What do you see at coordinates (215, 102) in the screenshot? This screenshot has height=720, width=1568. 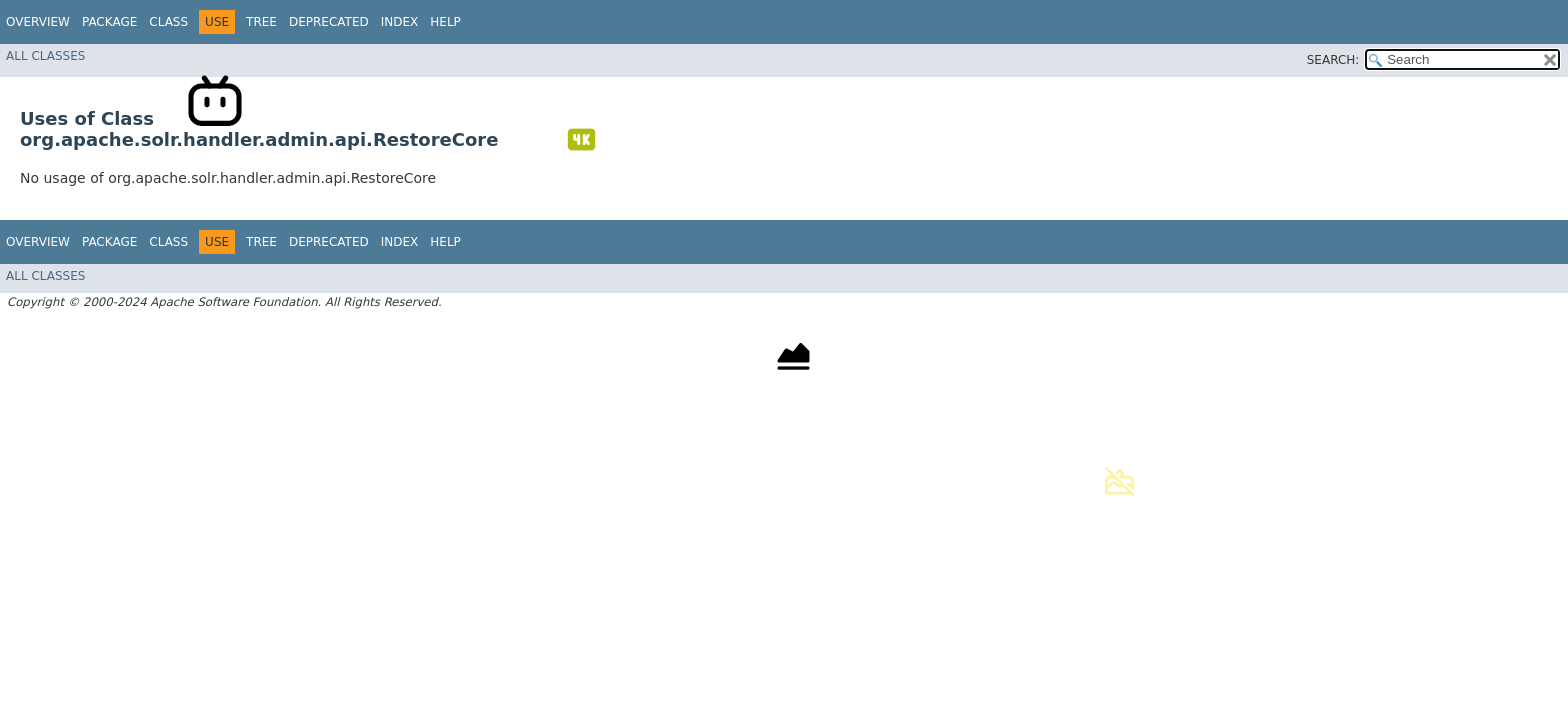 I see `open bilibili video streaming app` at bounding box center [215, 102].